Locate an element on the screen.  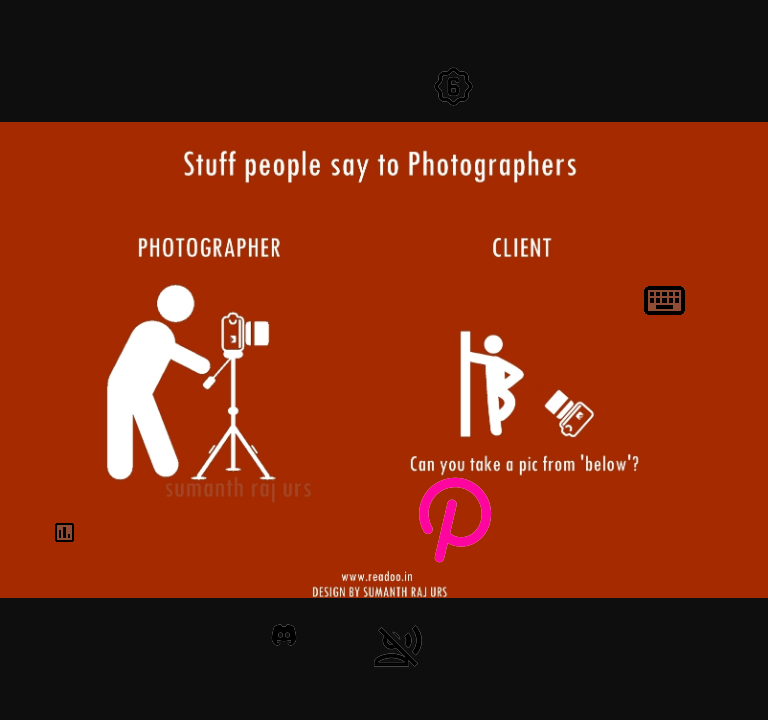
view analytics and reports is located at coordinates (64, 532).